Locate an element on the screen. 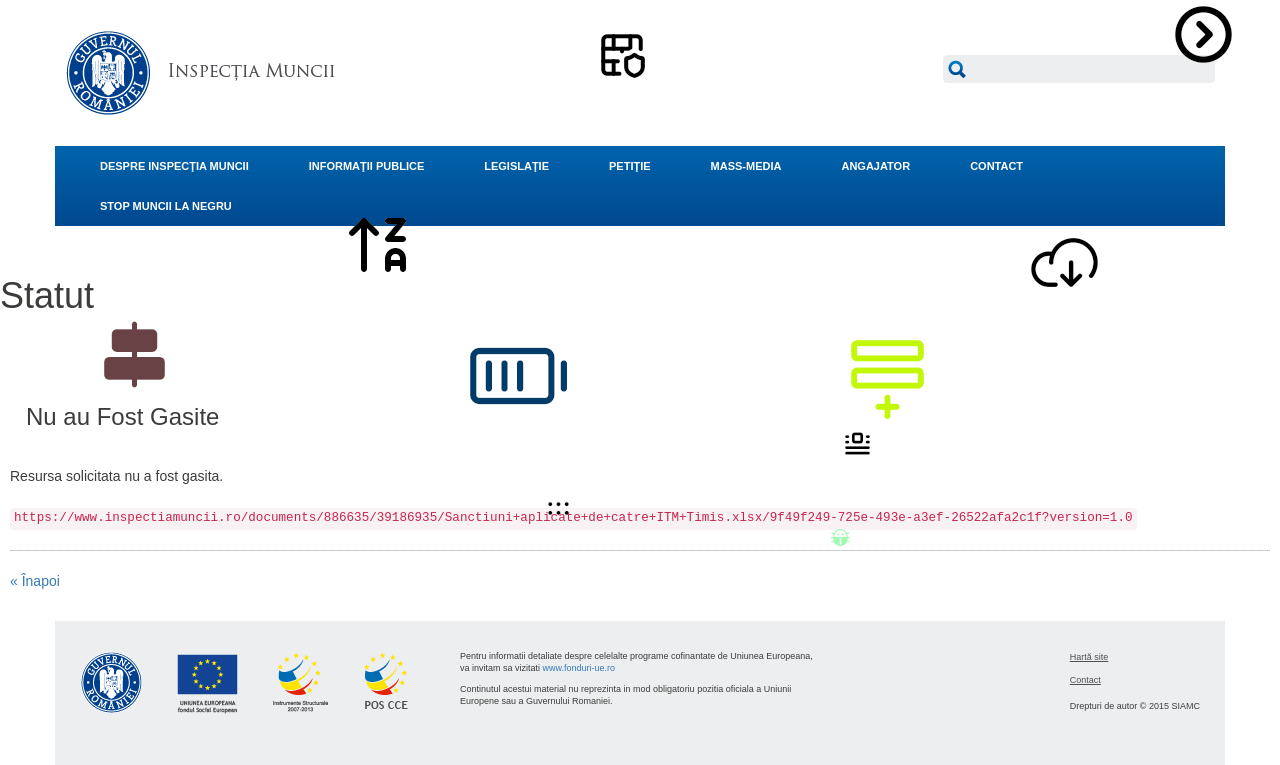 The width and height of the screenshot is (1280, 765). go to next item or step is located at coordinates (1203, 34).